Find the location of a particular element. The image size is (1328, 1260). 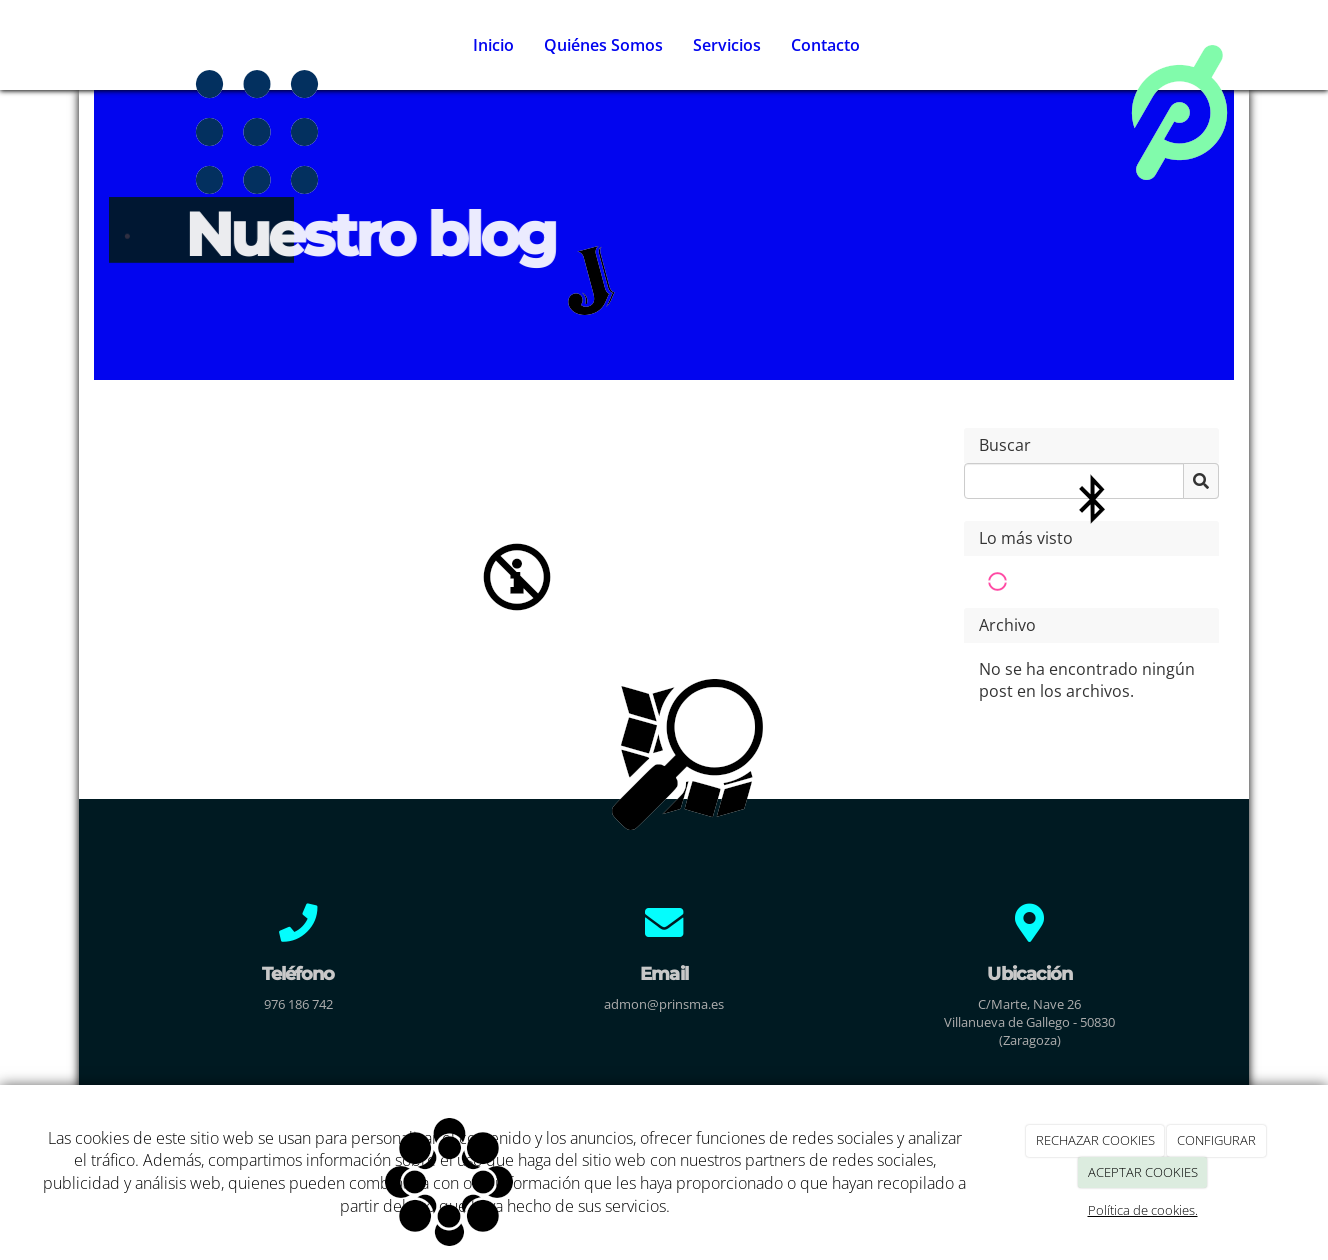

information unavailable or hidden is located at coordinates (517, 577).